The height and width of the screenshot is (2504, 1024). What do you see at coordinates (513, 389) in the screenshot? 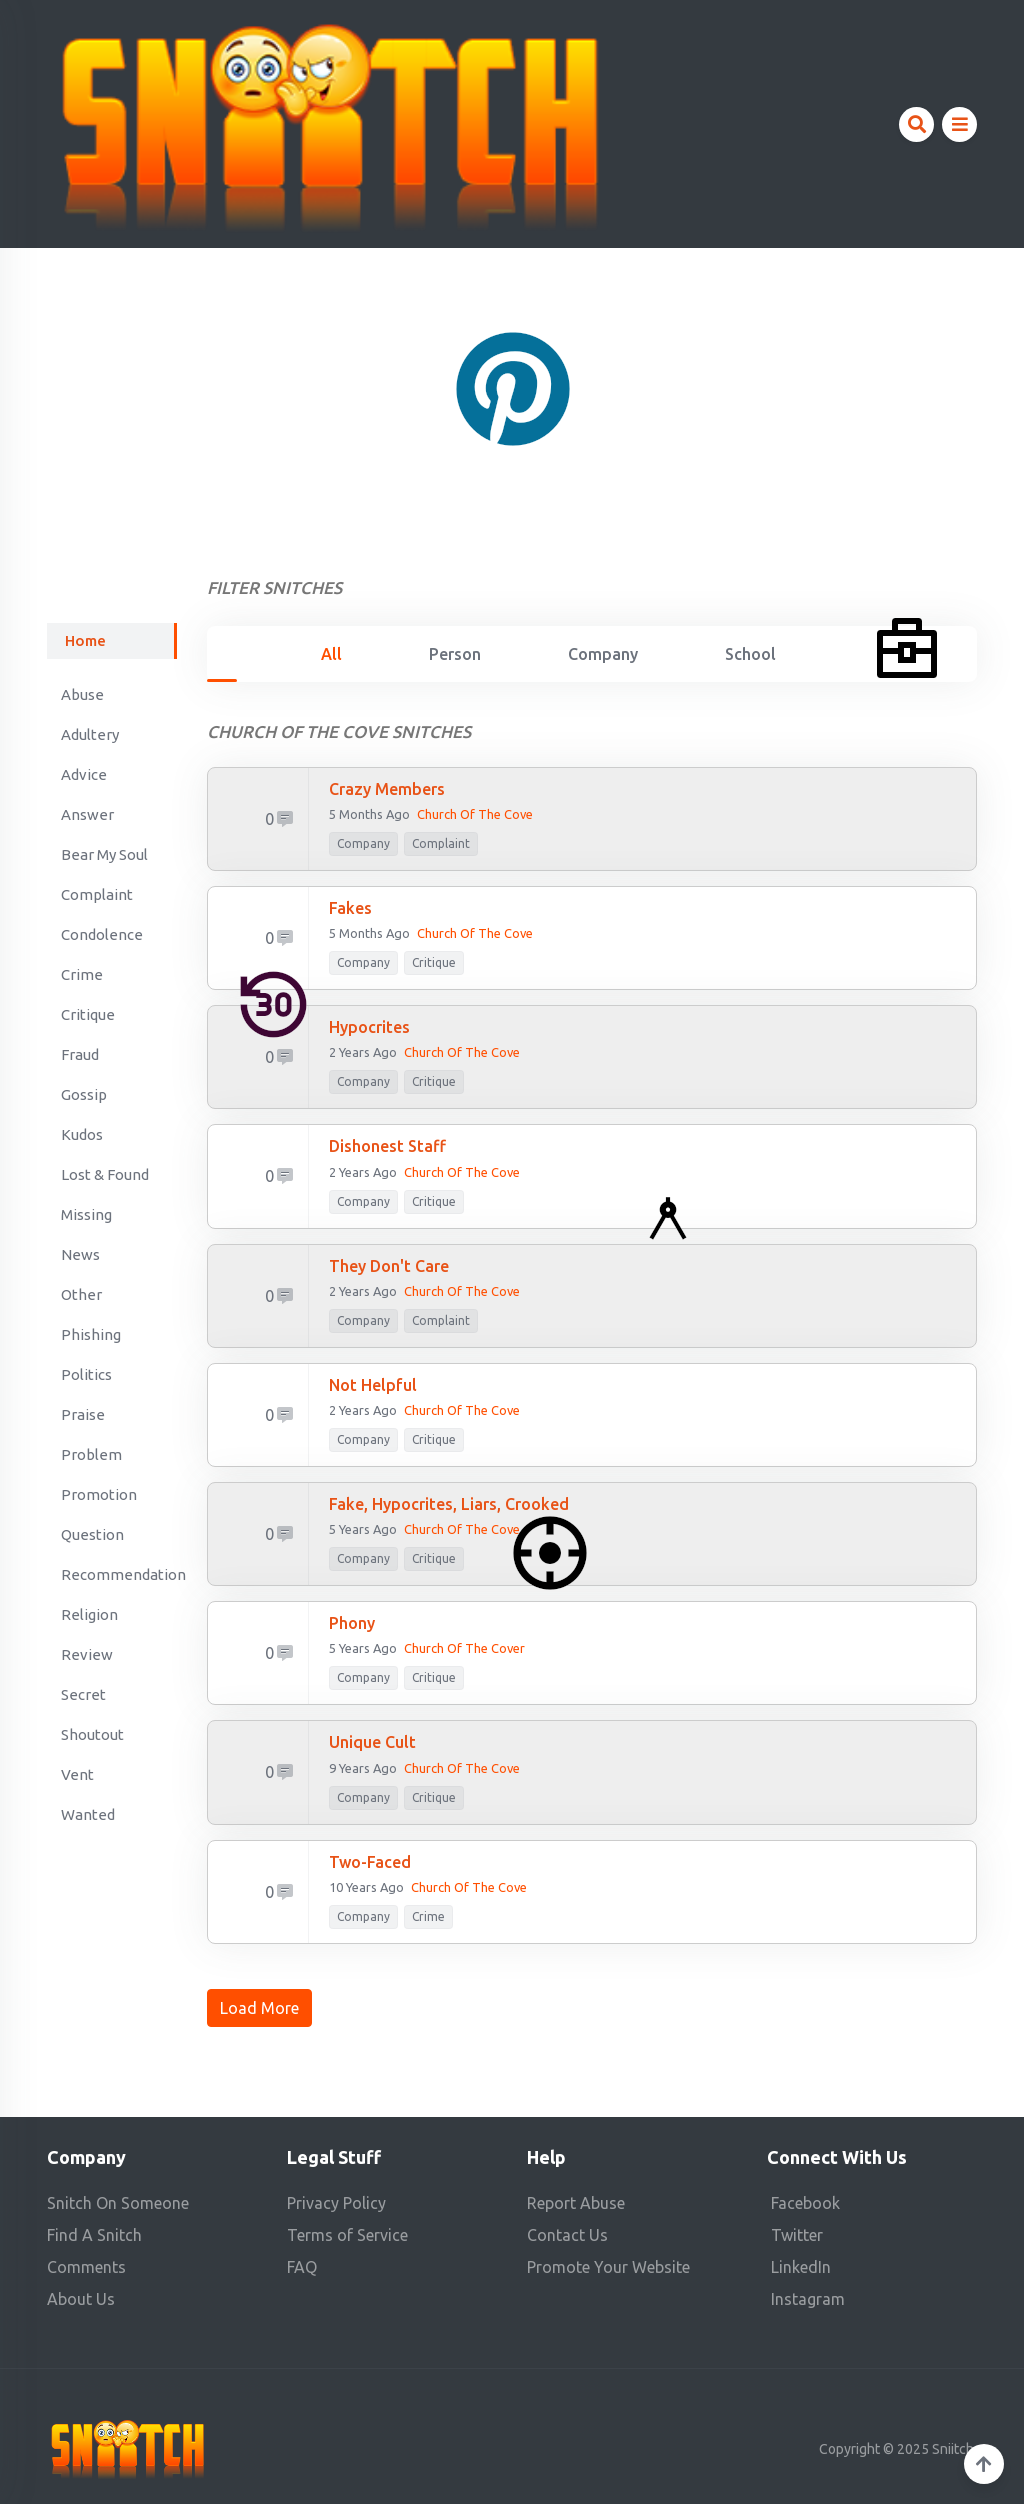
I see `open Pinterest app` at bounding box center [513, 389].